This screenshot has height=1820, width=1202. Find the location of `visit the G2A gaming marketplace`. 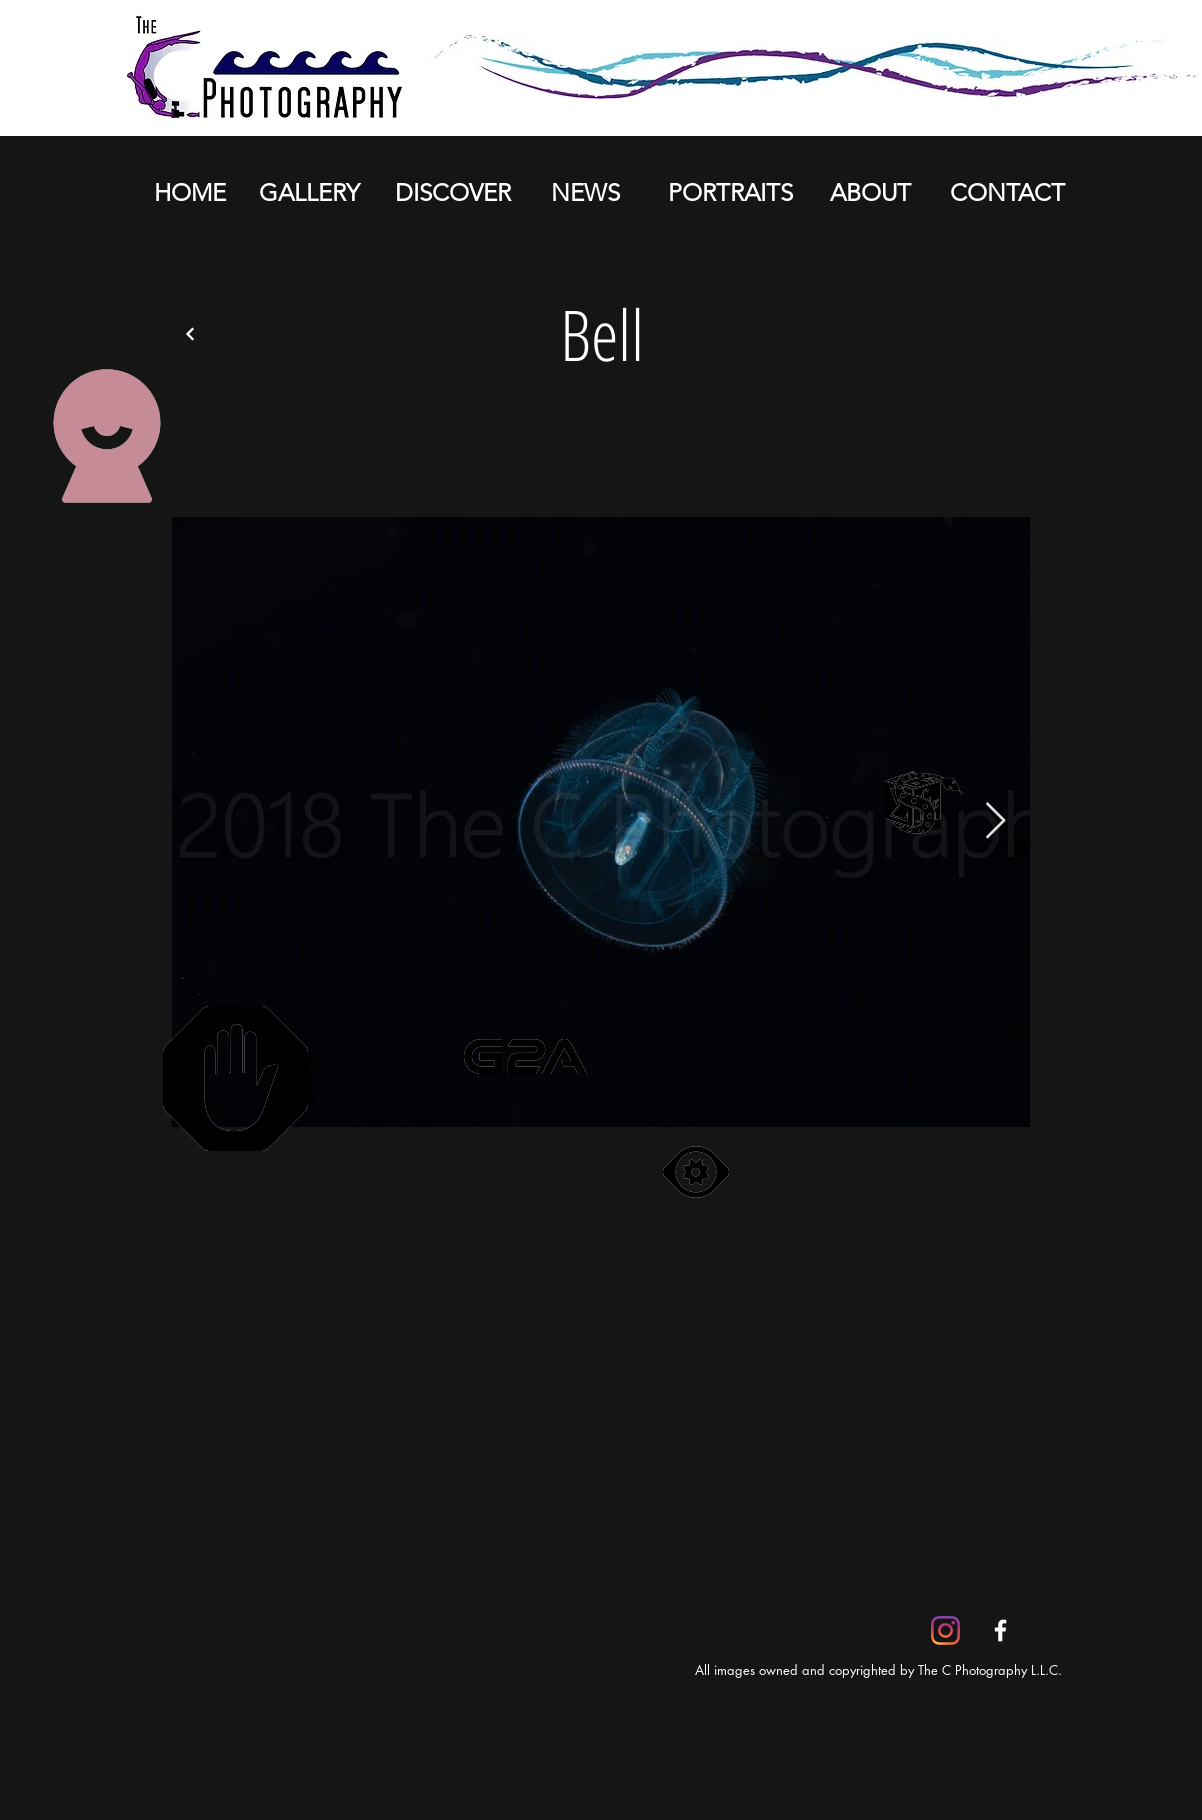

visit the G2A gaming marketplace is located at coordinates (525, 1056).